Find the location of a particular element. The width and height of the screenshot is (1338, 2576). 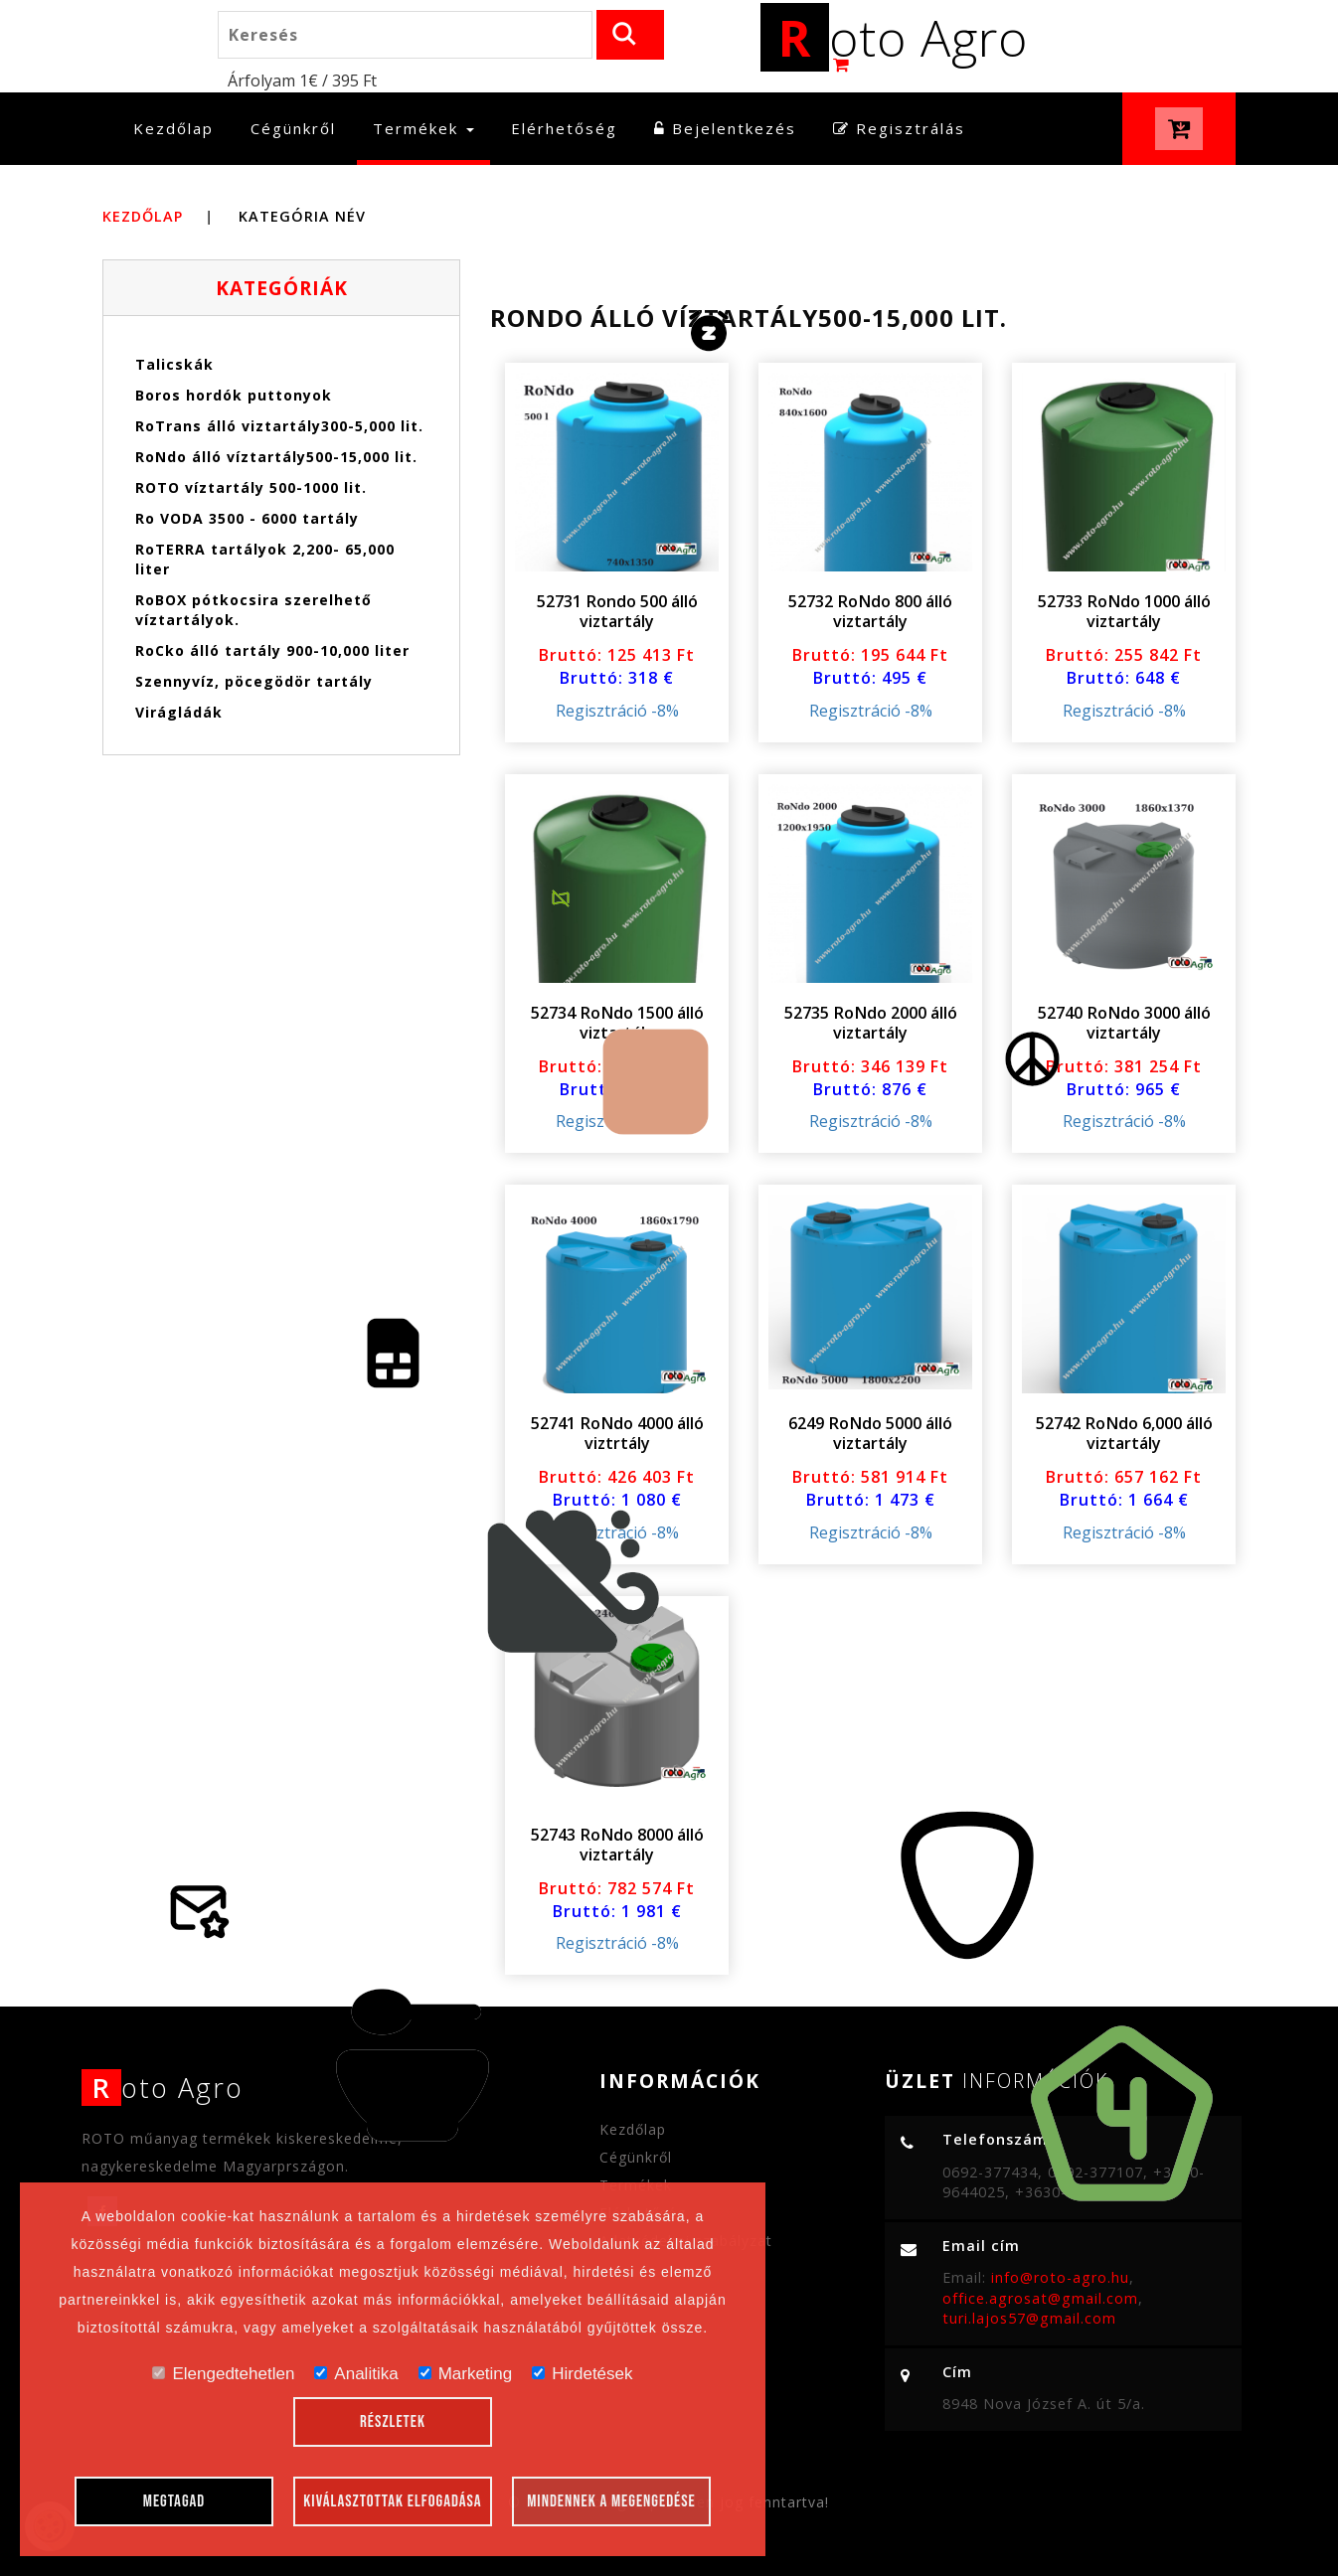

access food or dining options is located at coordinates (413, 2065).